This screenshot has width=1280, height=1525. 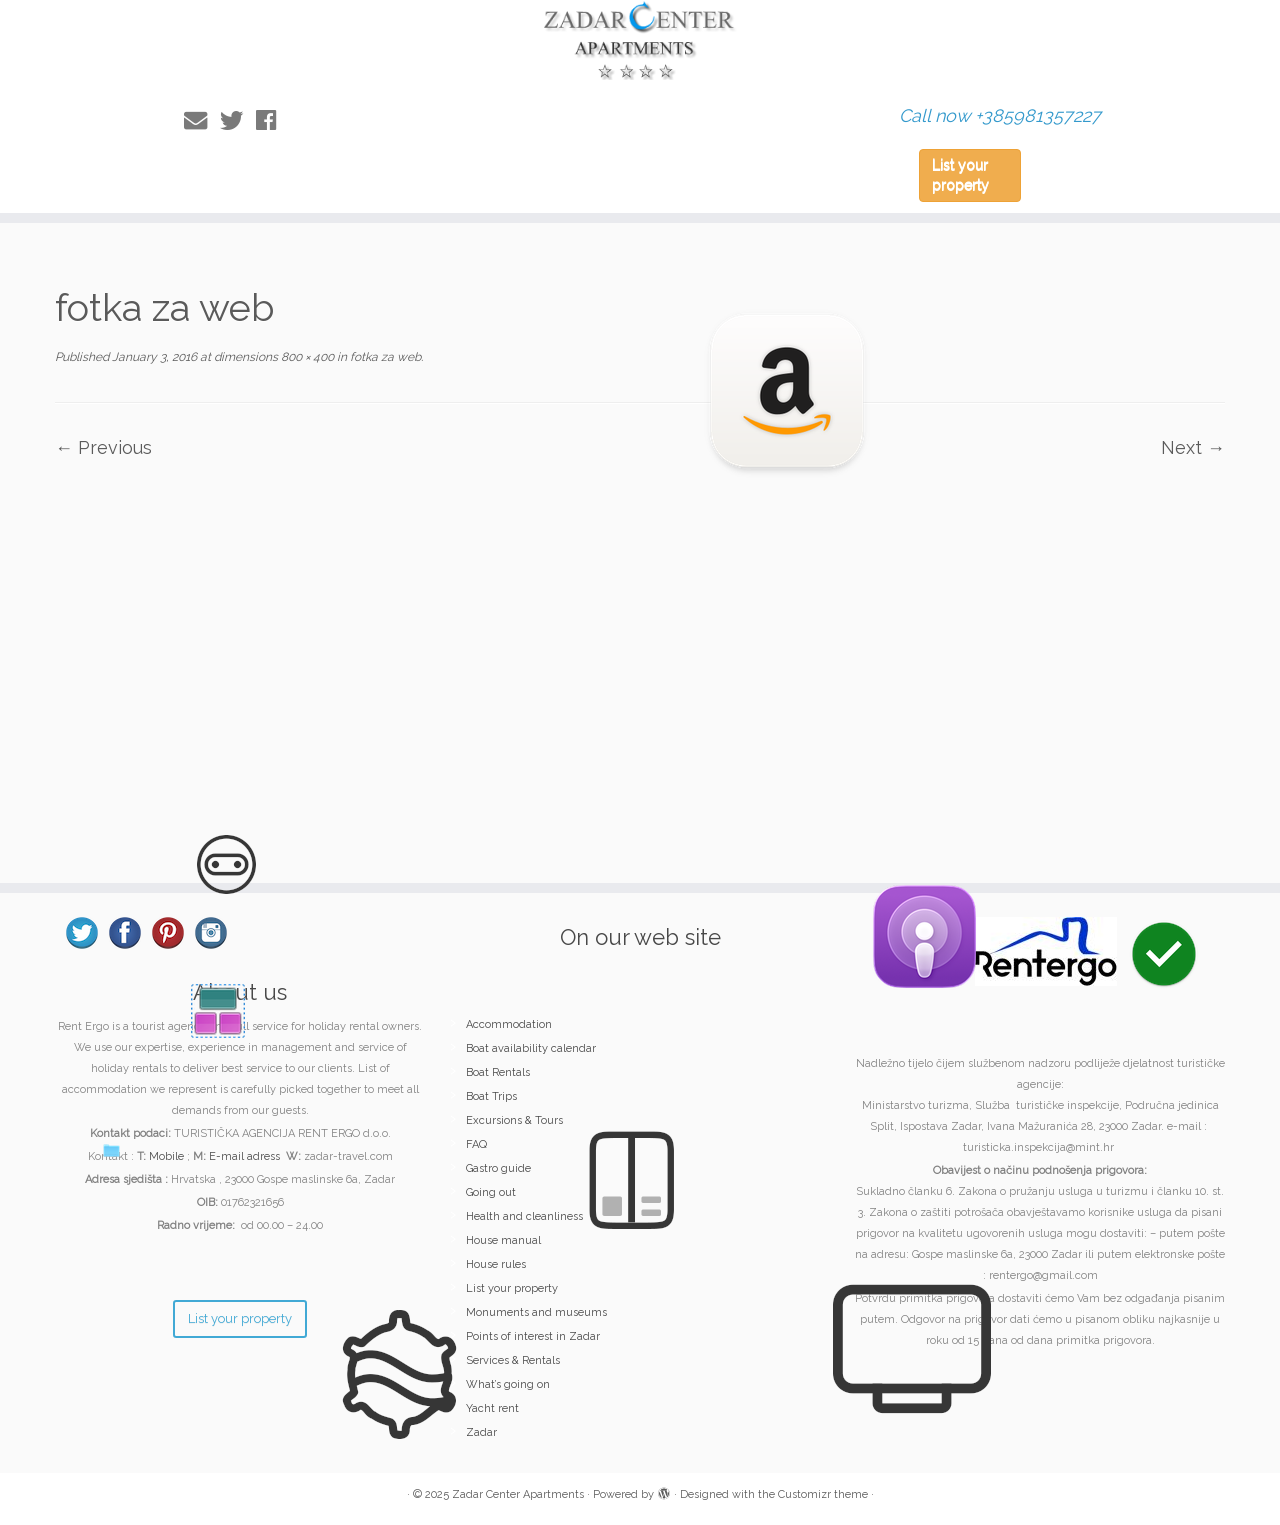 What do you see at coordinates (912, 1344) in the screenshot?
I see `open tv or display settings` at bounding box center [912, 1344].